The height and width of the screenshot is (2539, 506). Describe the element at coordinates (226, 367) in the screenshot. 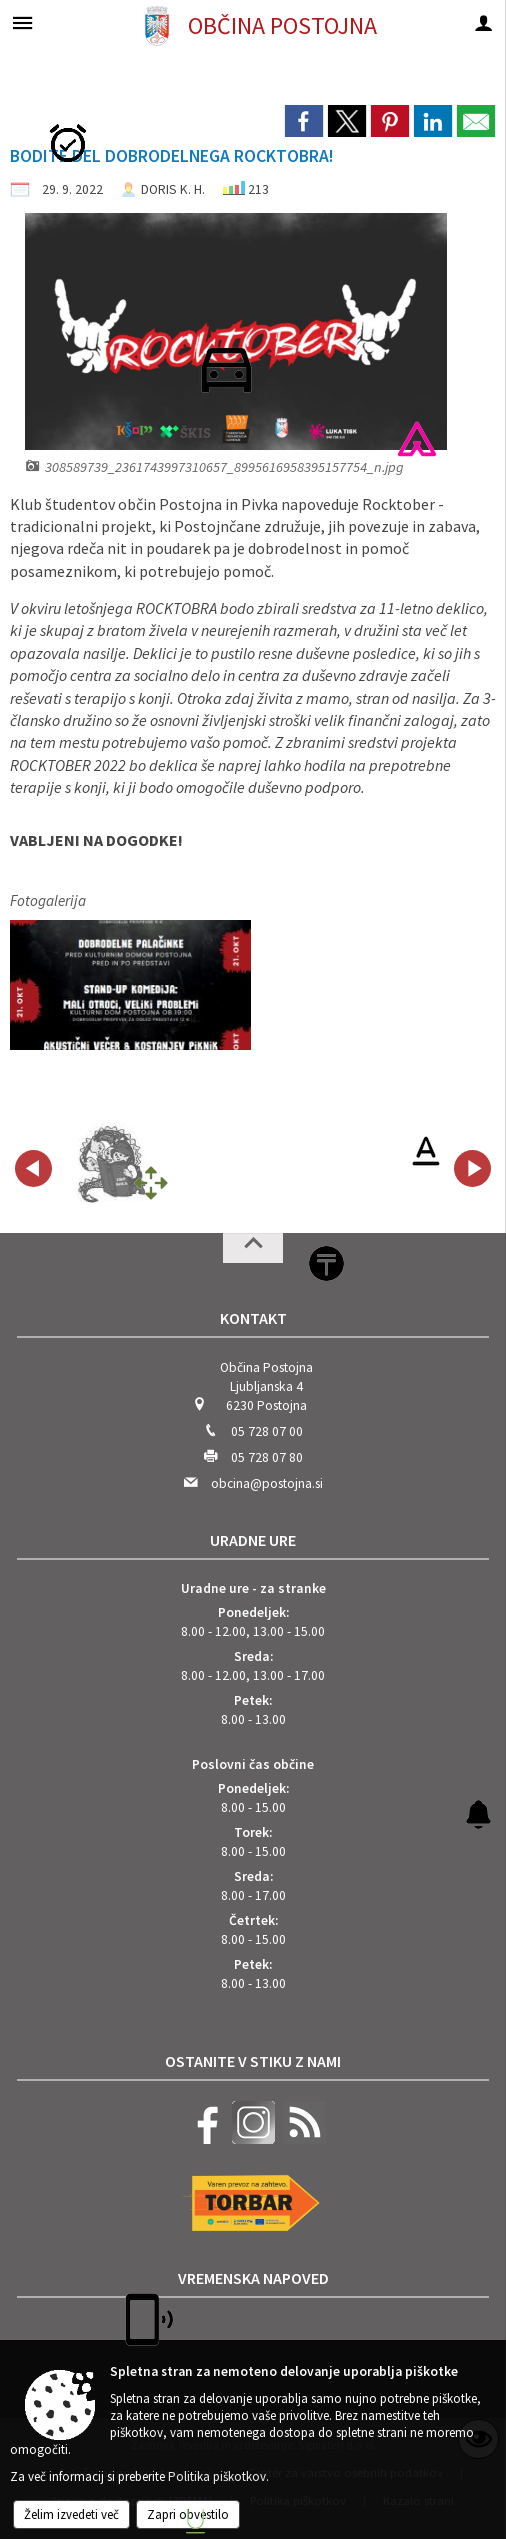

I see `get driving directions` at that location.